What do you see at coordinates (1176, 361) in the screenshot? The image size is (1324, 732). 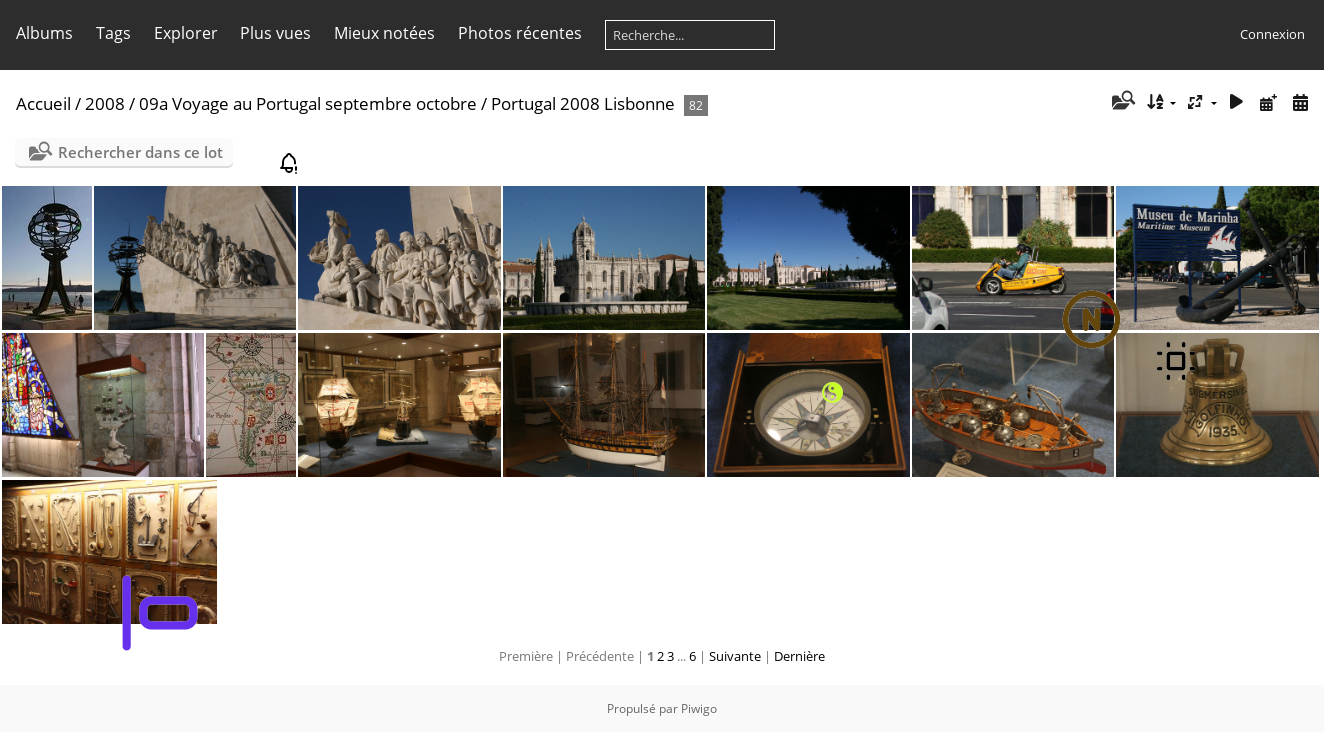 I see `select or define an artboard area` at bounding box center [1176, 361].